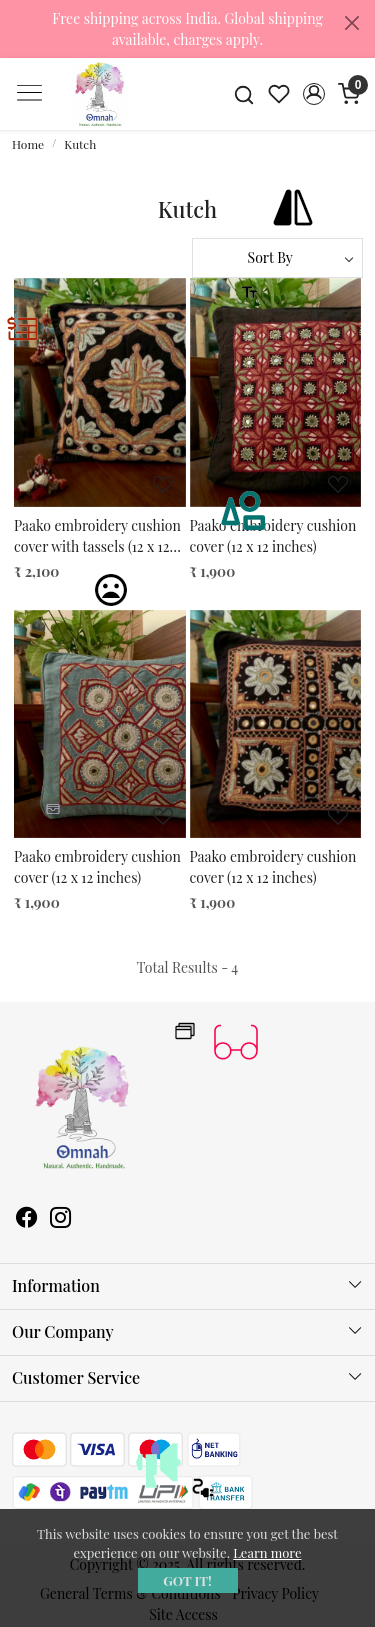  Describe the element at coordinates (23, 329) in the screenshot. I see `view invoice details` at that location.